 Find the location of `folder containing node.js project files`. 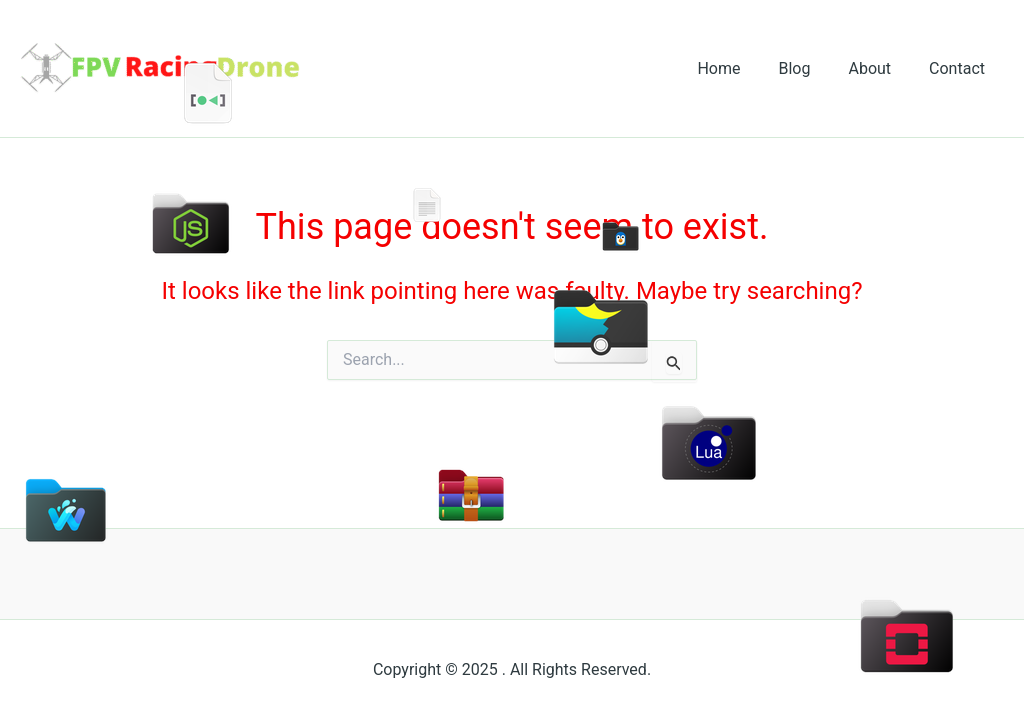

folder containing node.js project files is located at coordinates (190, 225).